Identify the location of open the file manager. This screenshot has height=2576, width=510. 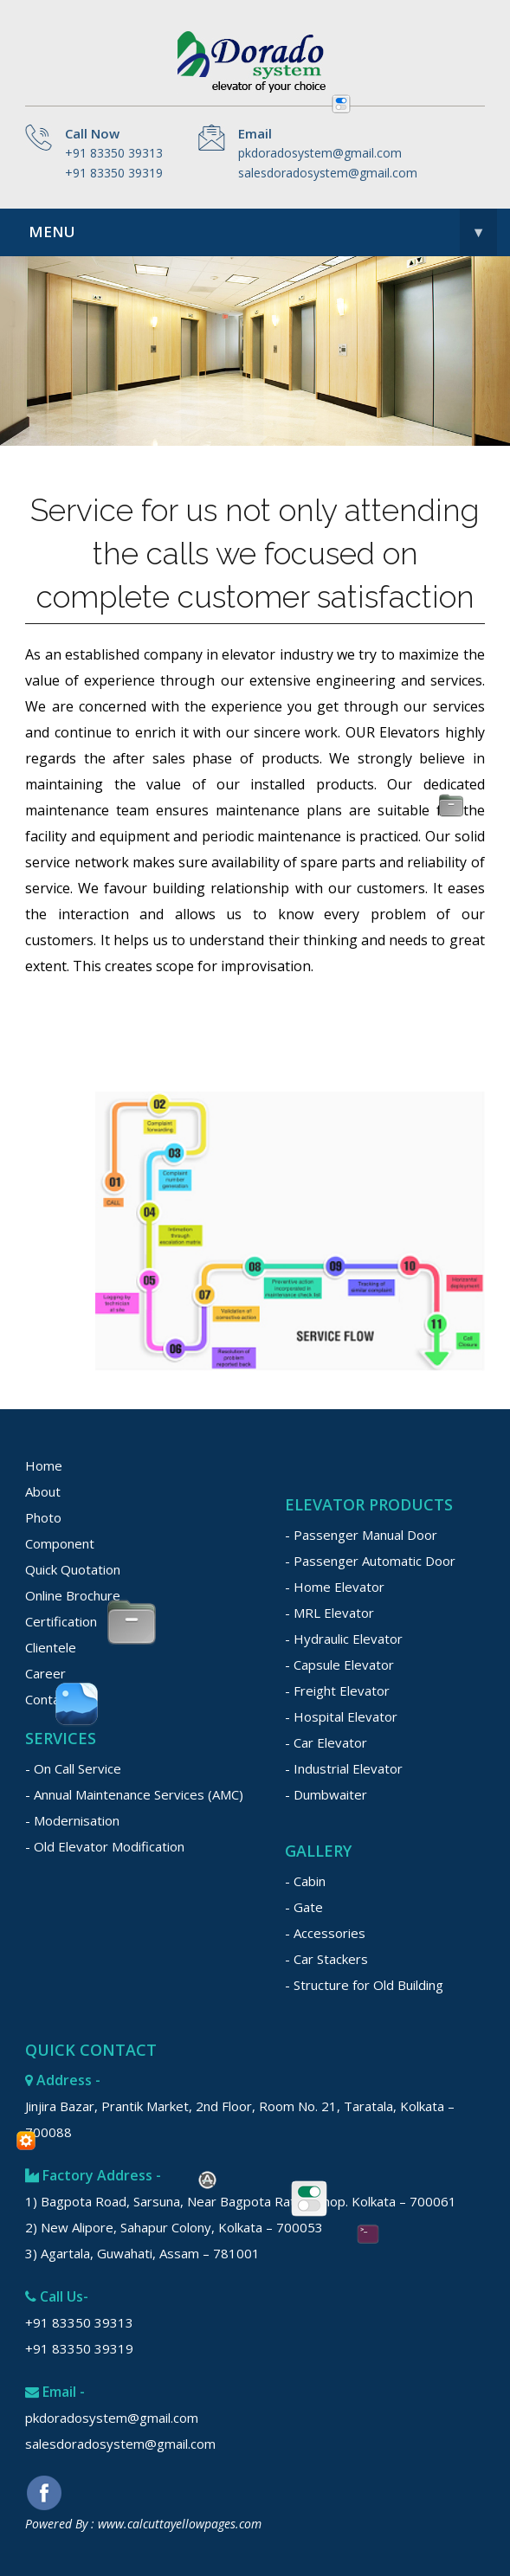
(451, 805).